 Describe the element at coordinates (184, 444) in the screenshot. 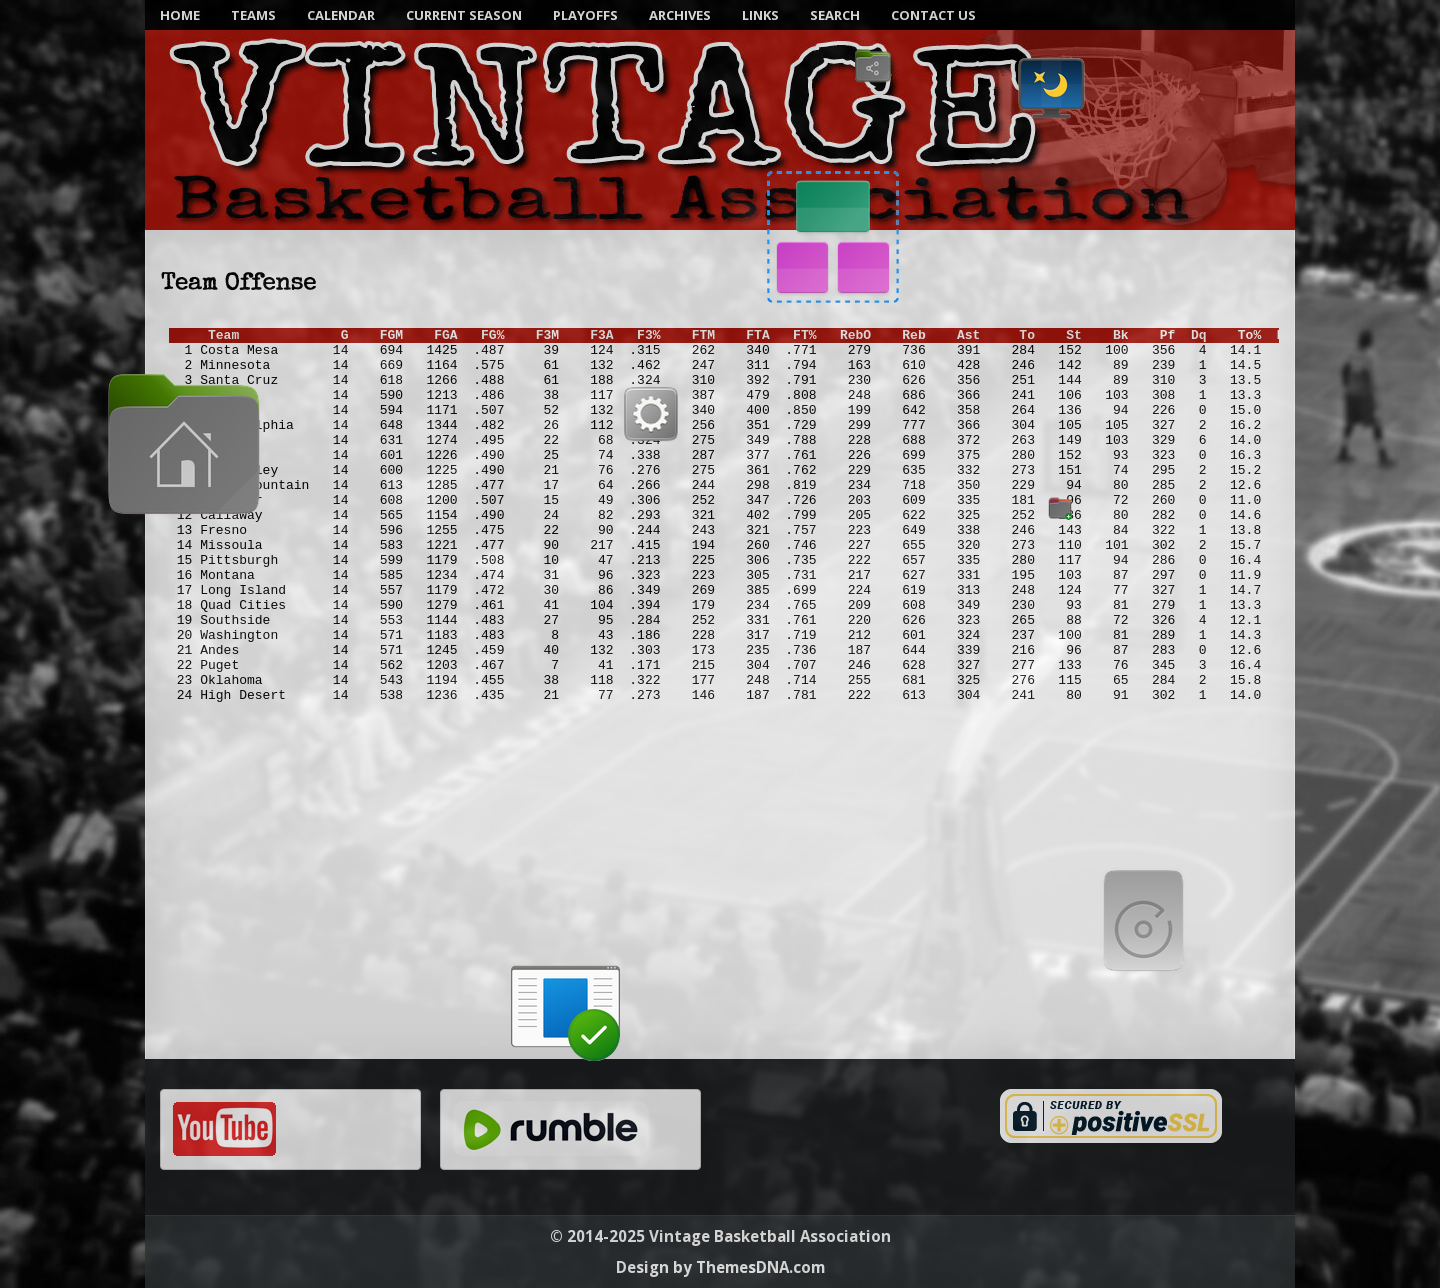

I see `access your home folder` at that location.